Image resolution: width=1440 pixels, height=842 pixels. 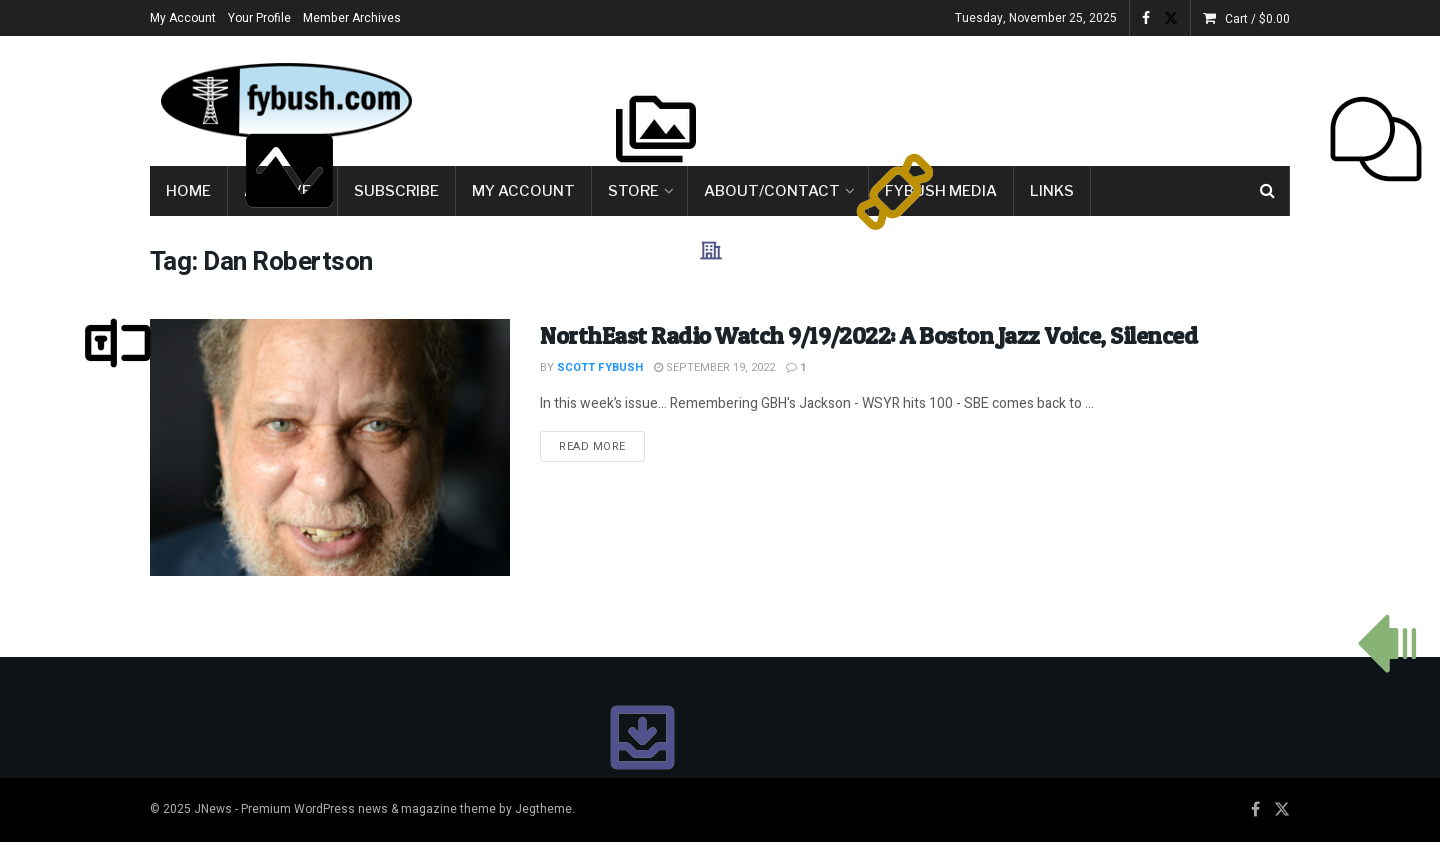 I want to click on toggle triangle waveform in audio settings, so click(x=289, y=170).